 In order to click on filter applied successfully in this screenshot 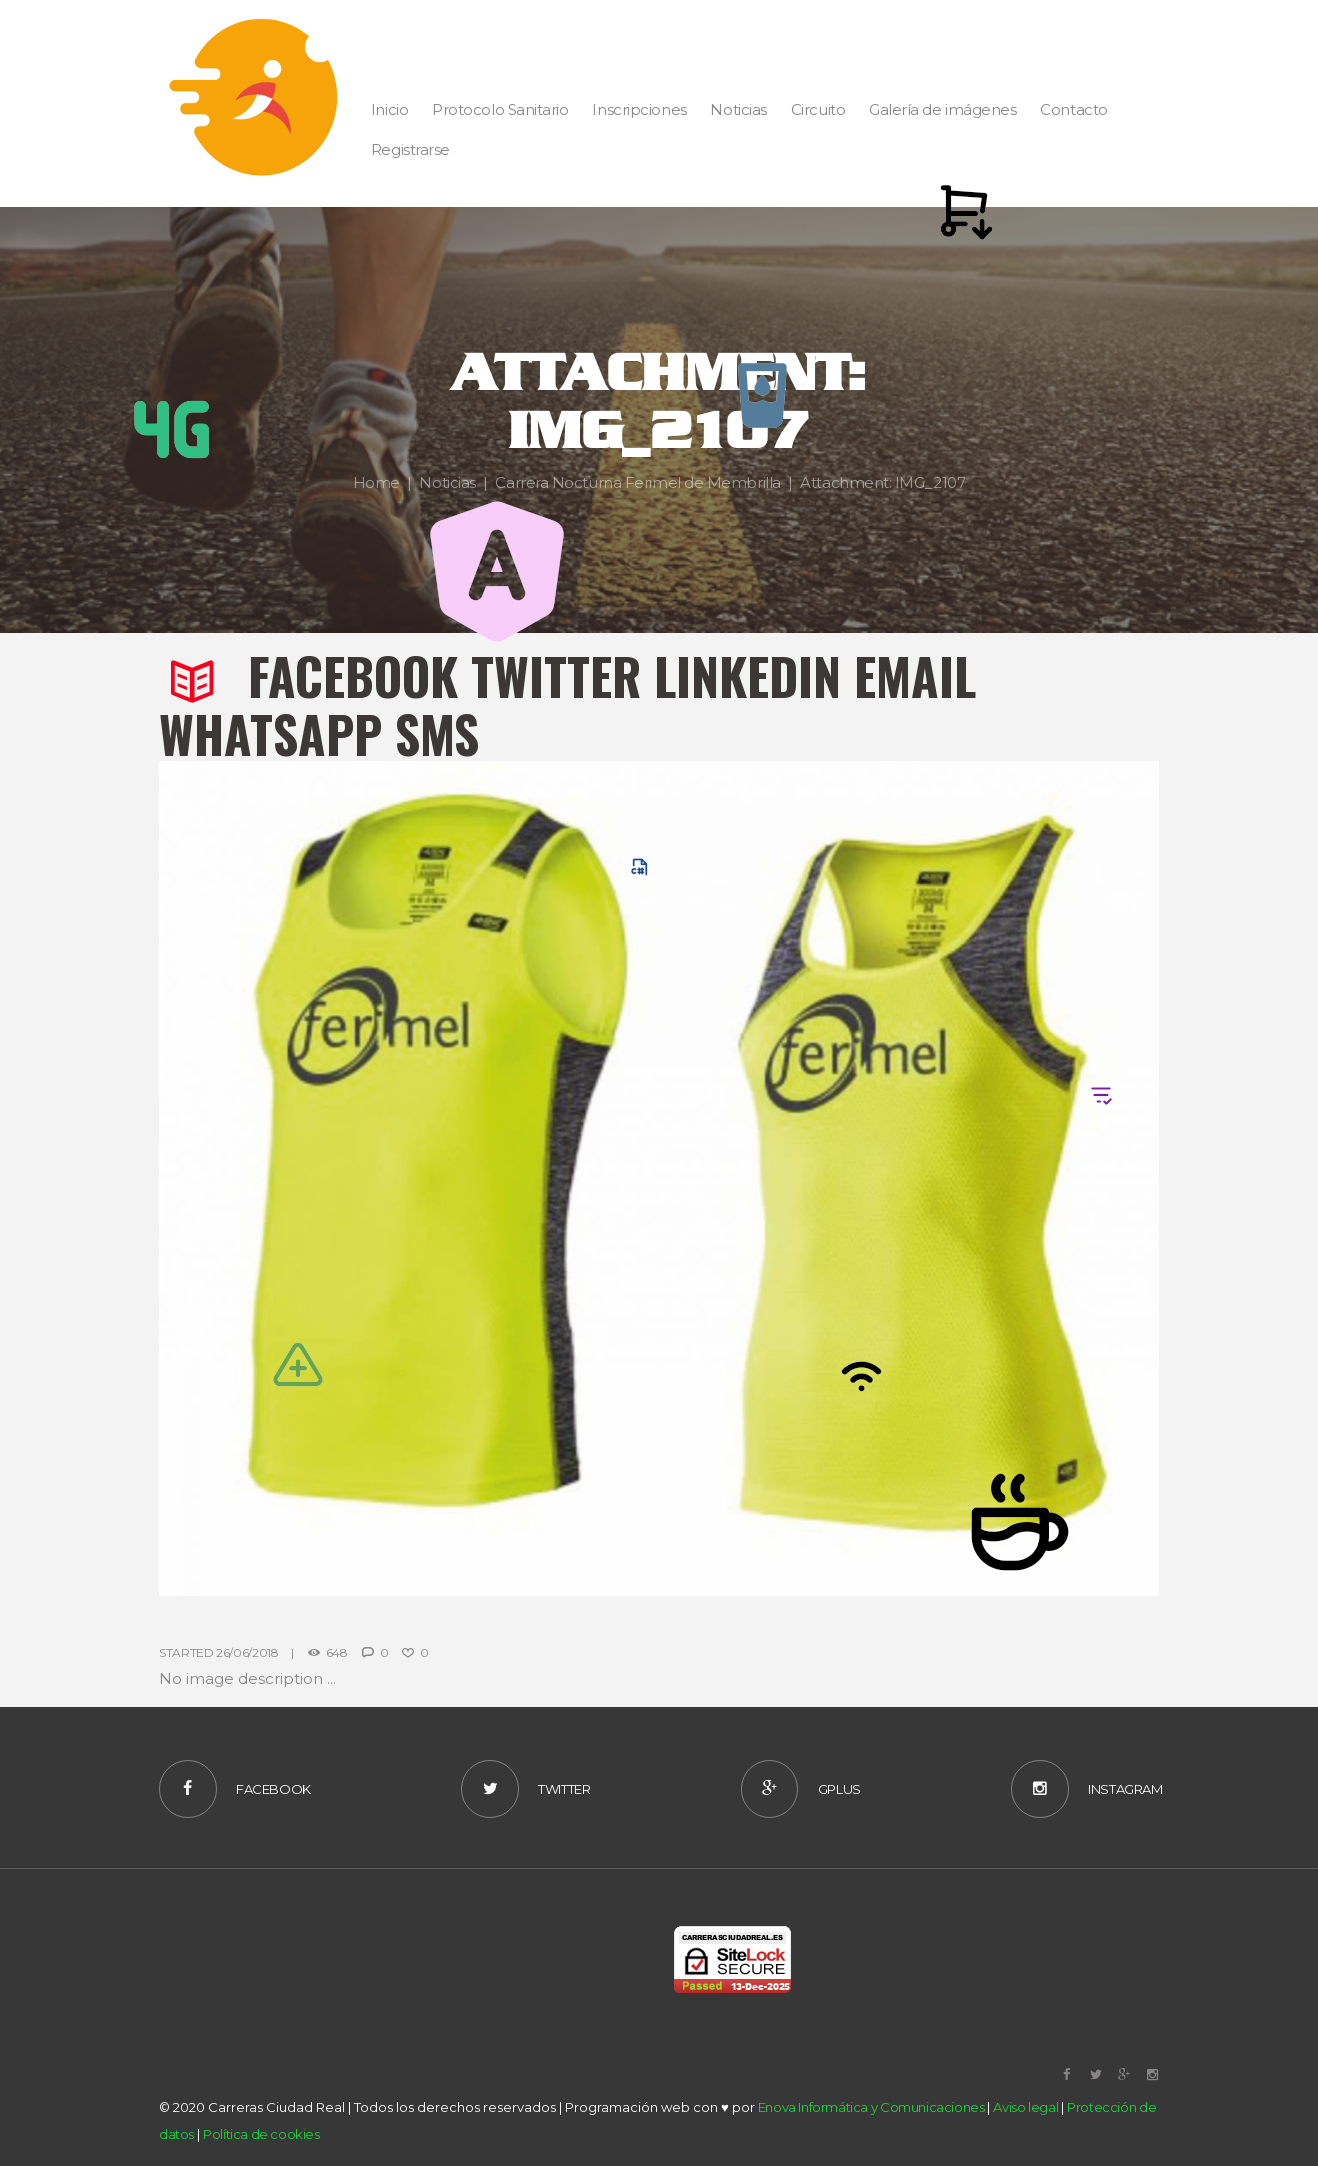, I will do `click(1101, 1095)`.